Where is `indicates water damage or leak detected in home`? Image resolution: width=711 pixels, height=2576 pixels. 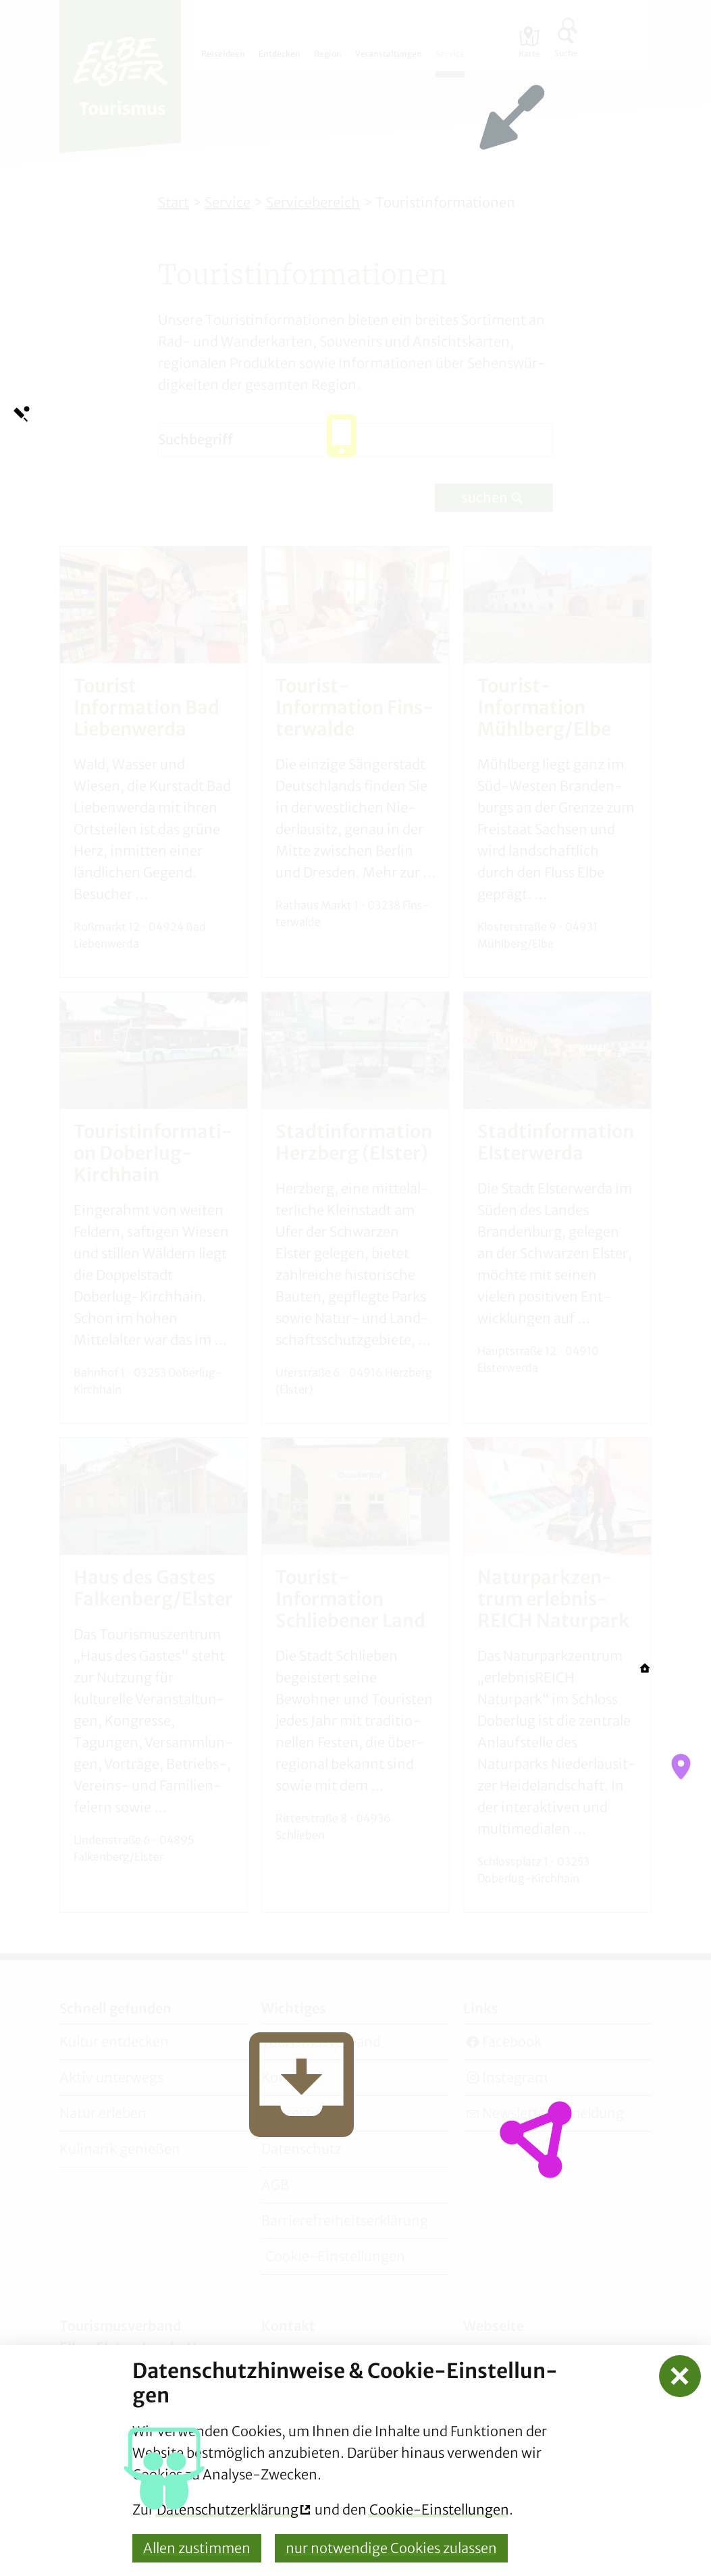
indicates water damage or leak detected in home is located at coordinates (645, 1668).